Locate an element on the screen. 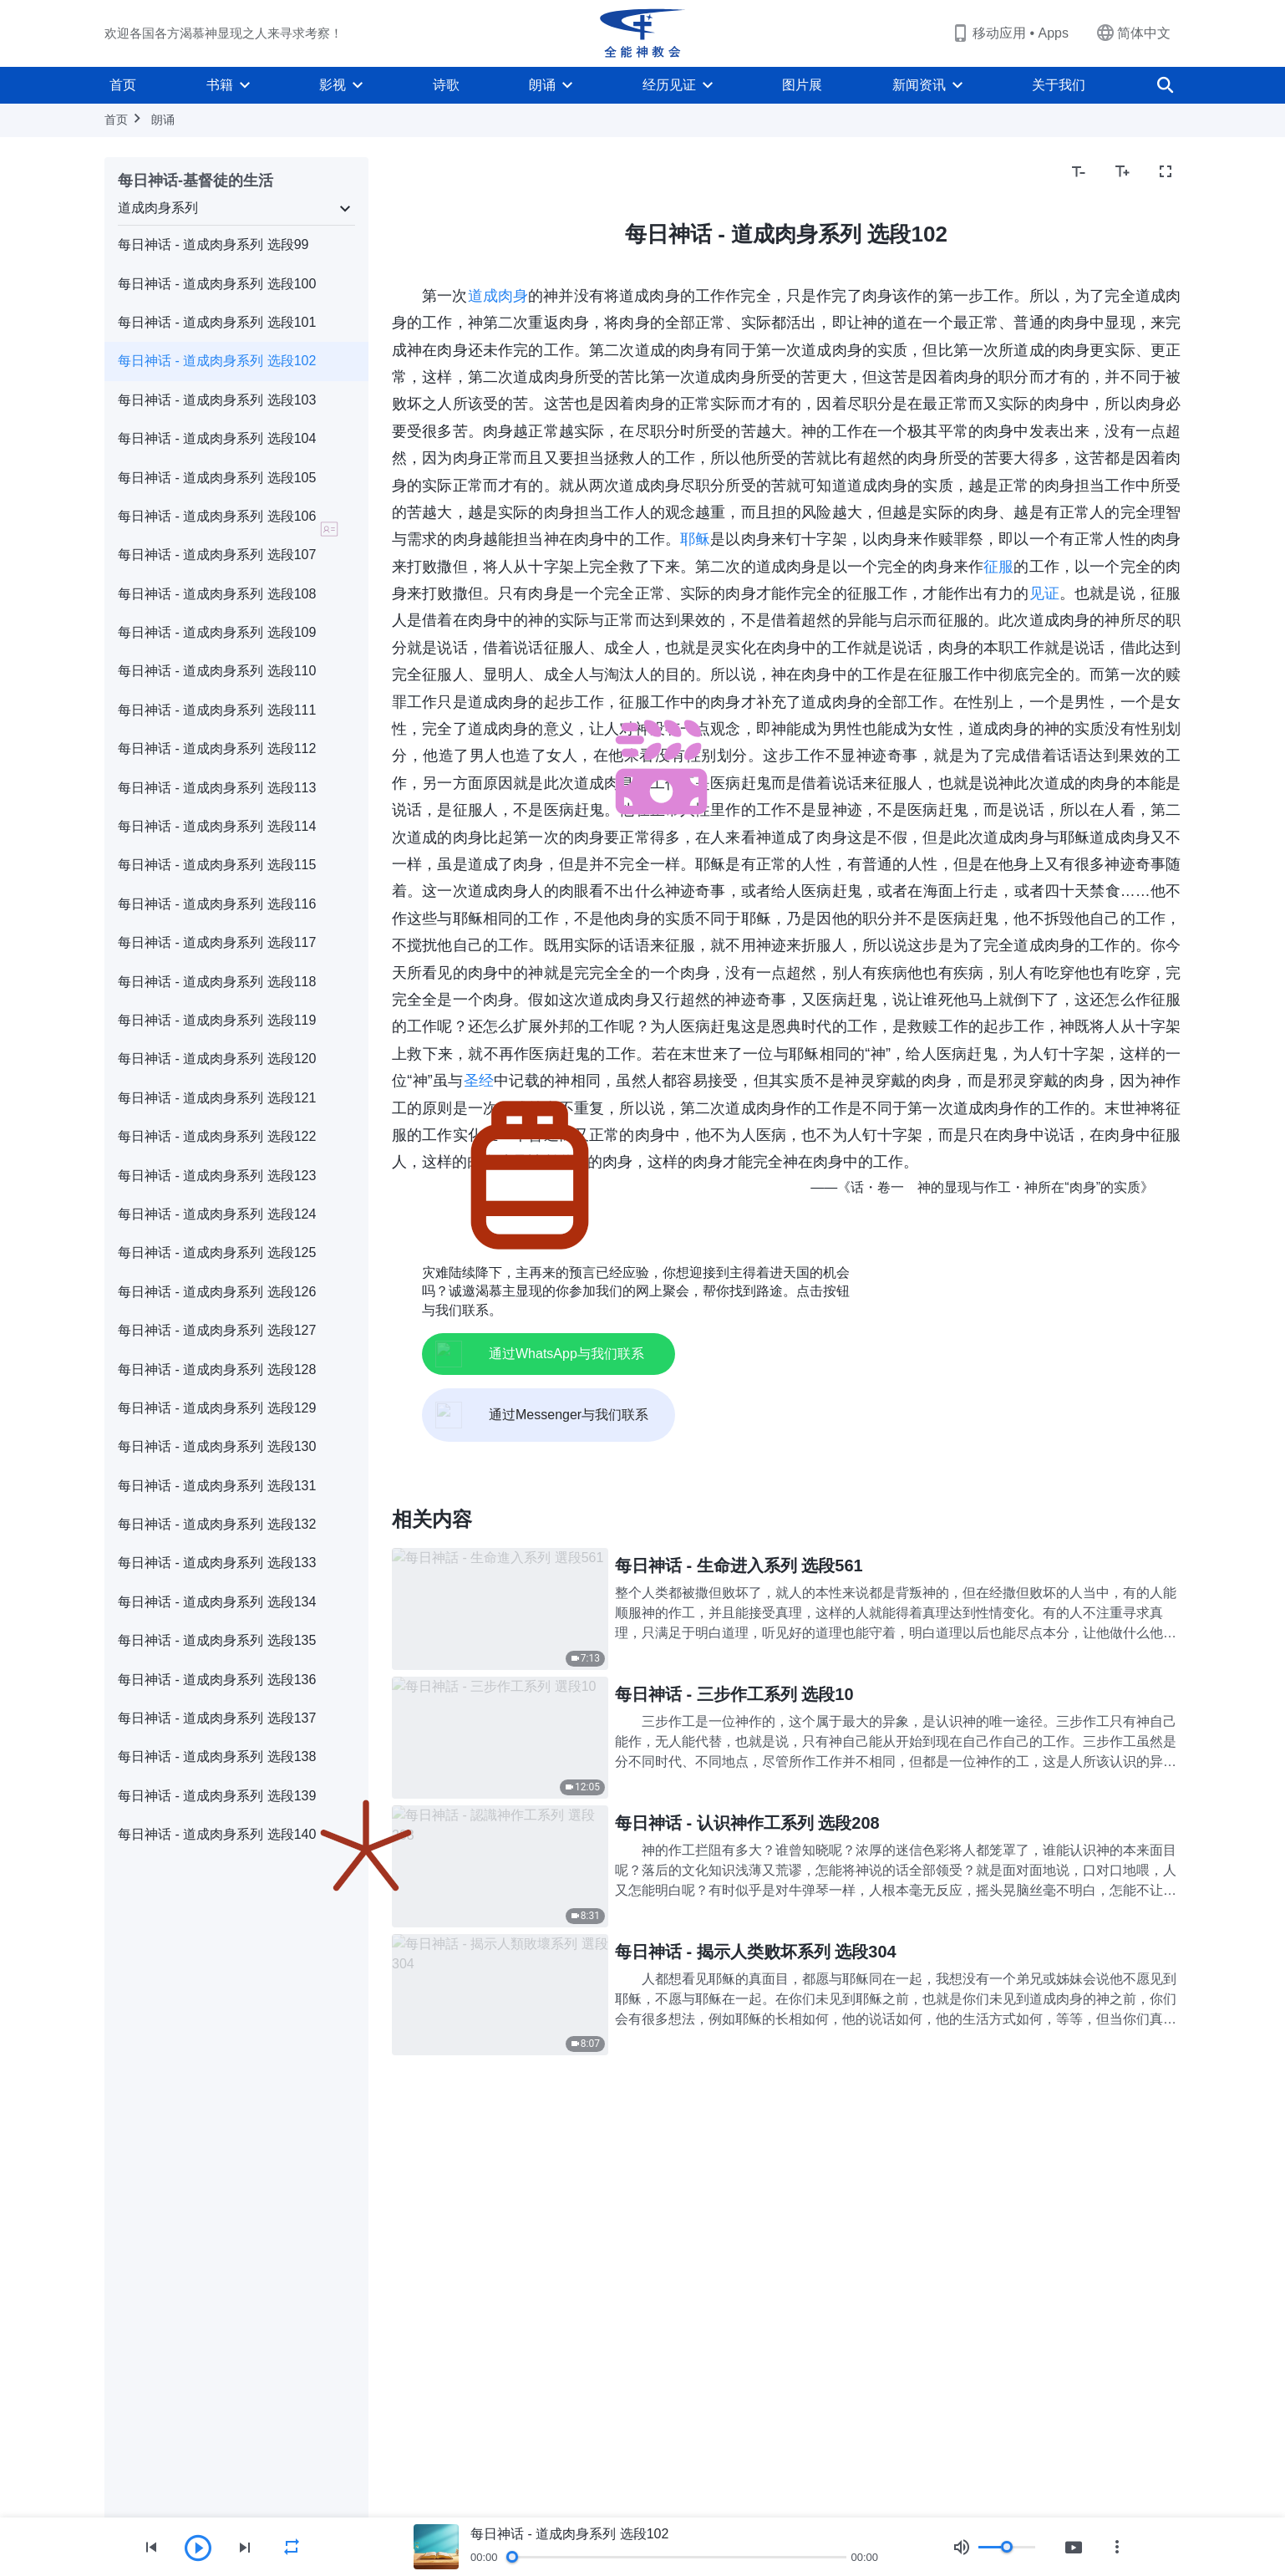 This screenshot has width=1285, height=2576. view profile or account information is located at coordinates (329, 529).